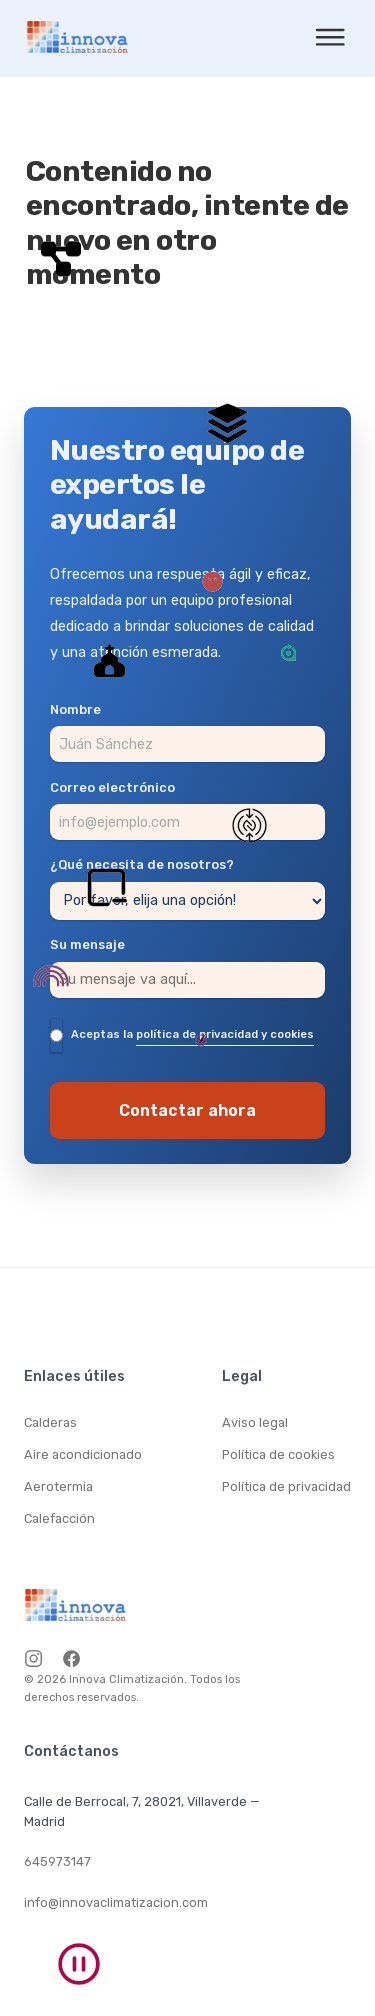 This screenshot has height=2016, width=375. I want to click on view project workflow or diagram, so click(61, 259).